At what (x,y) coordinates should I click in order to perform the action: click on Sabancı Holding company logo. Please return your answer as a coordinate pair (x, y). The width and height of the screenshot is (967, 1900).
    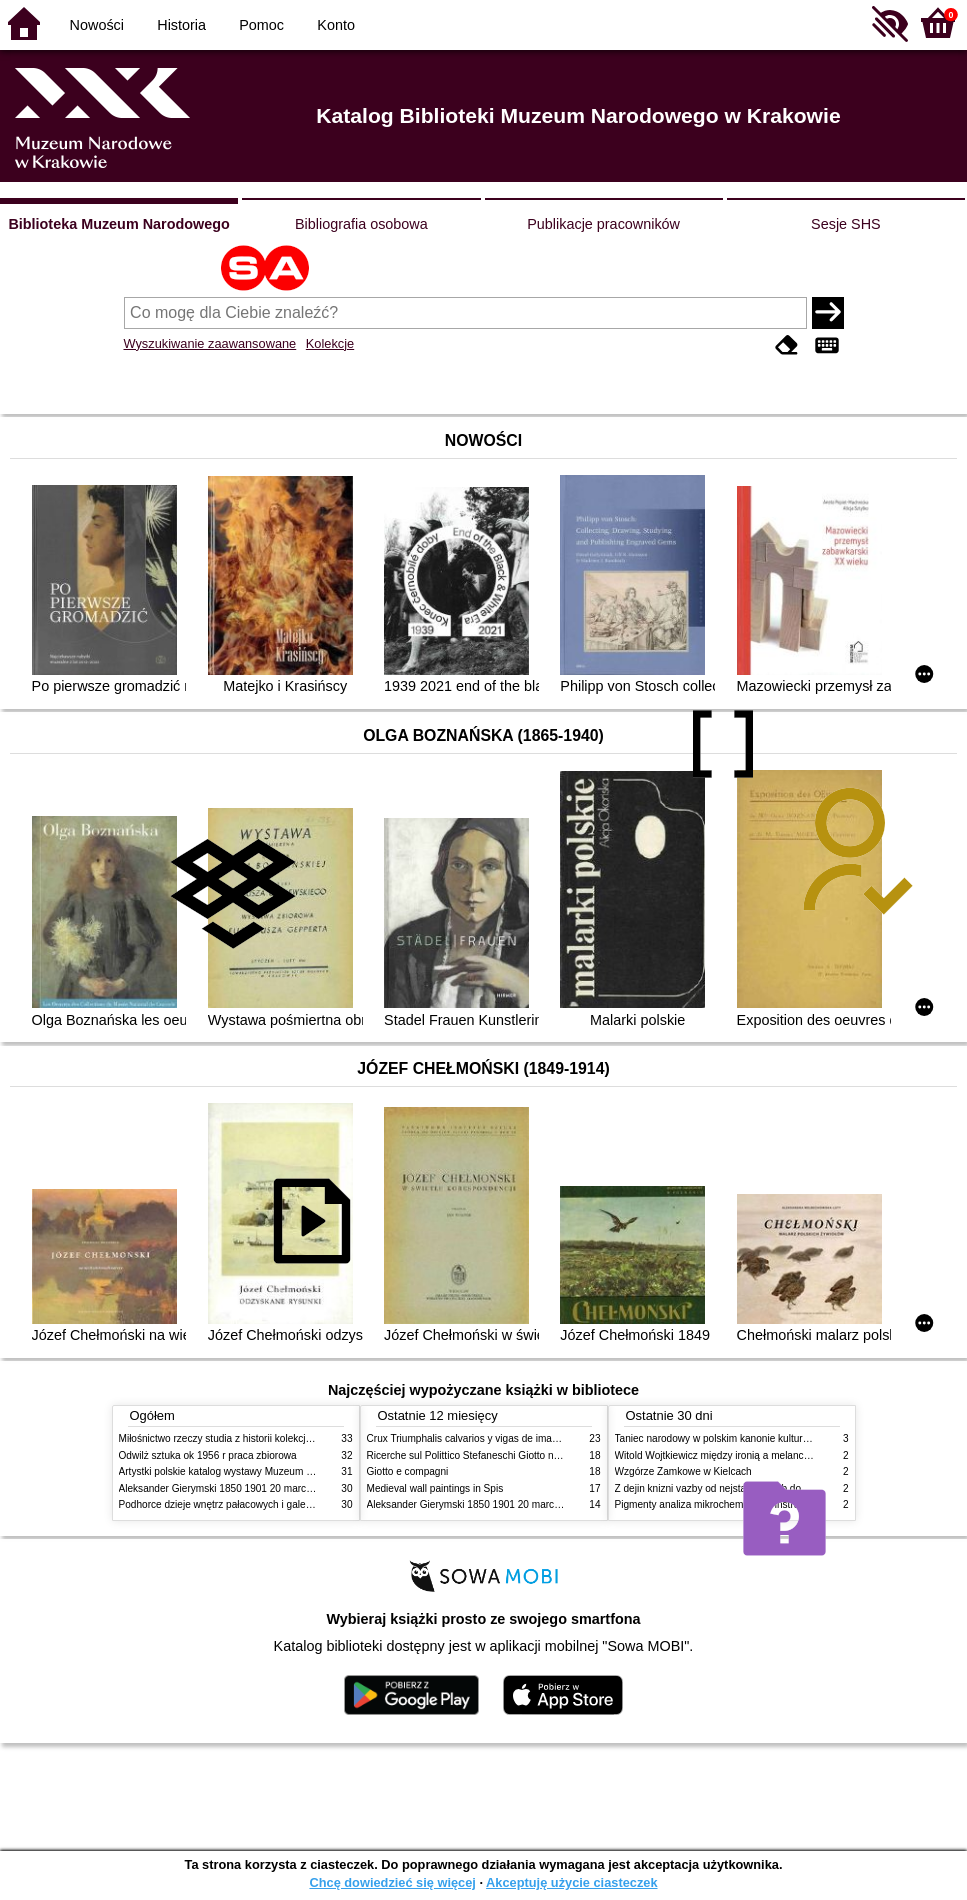
    Looking at the image, I should click on (265, 268).